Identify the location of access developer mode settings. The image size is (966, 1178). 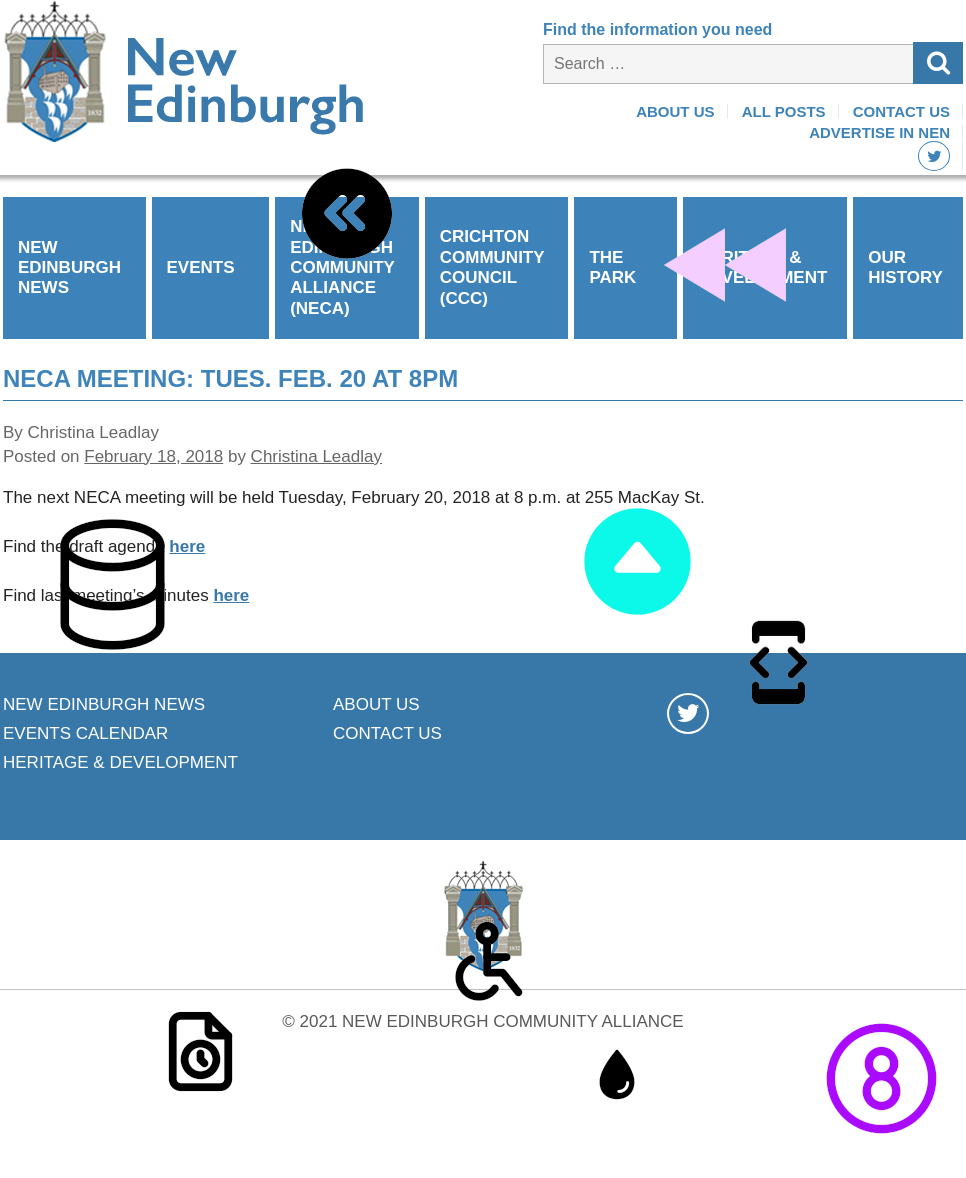
(778, 662).